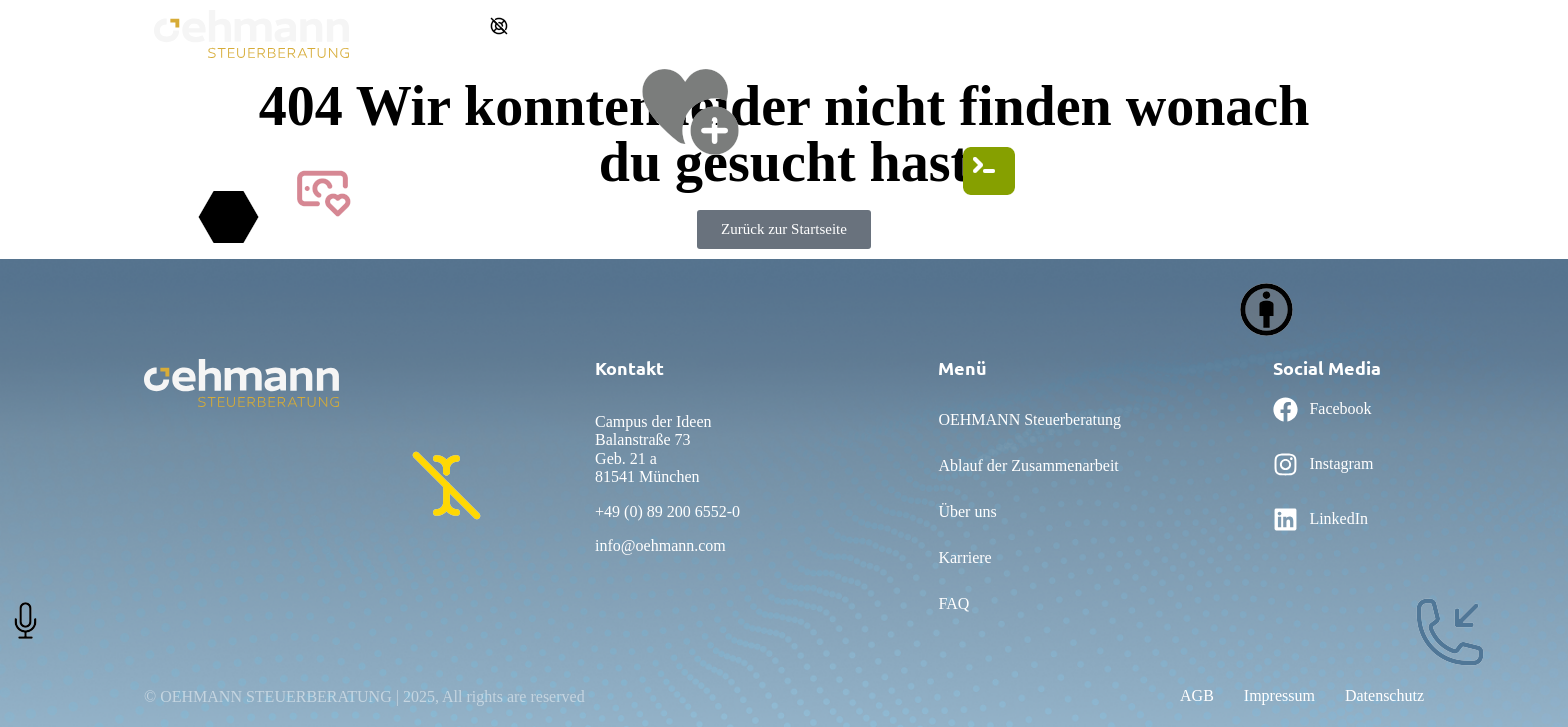  What do you see at coordinates (25, 620) in the screenshot?
I see `tap to record audio or voice message` at bounding box center [25, 620].